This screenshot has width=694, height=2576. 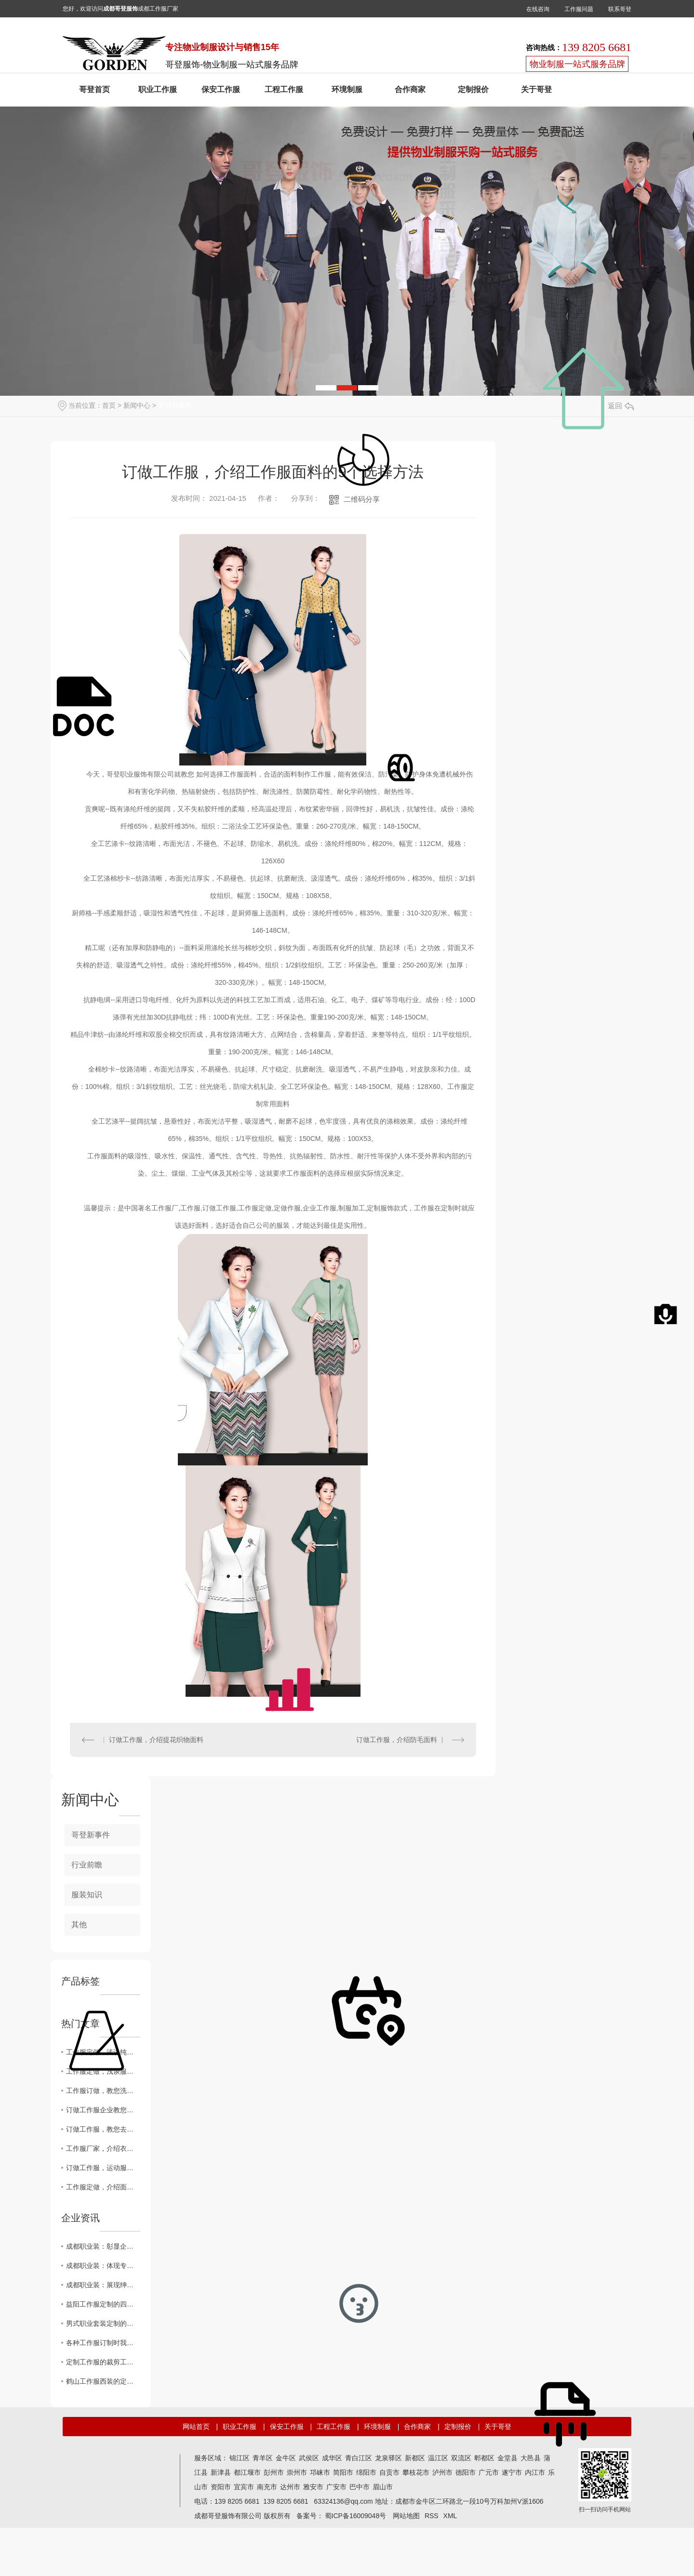 I want to click on view analytics or statistics, so click(x=290, y=1690).